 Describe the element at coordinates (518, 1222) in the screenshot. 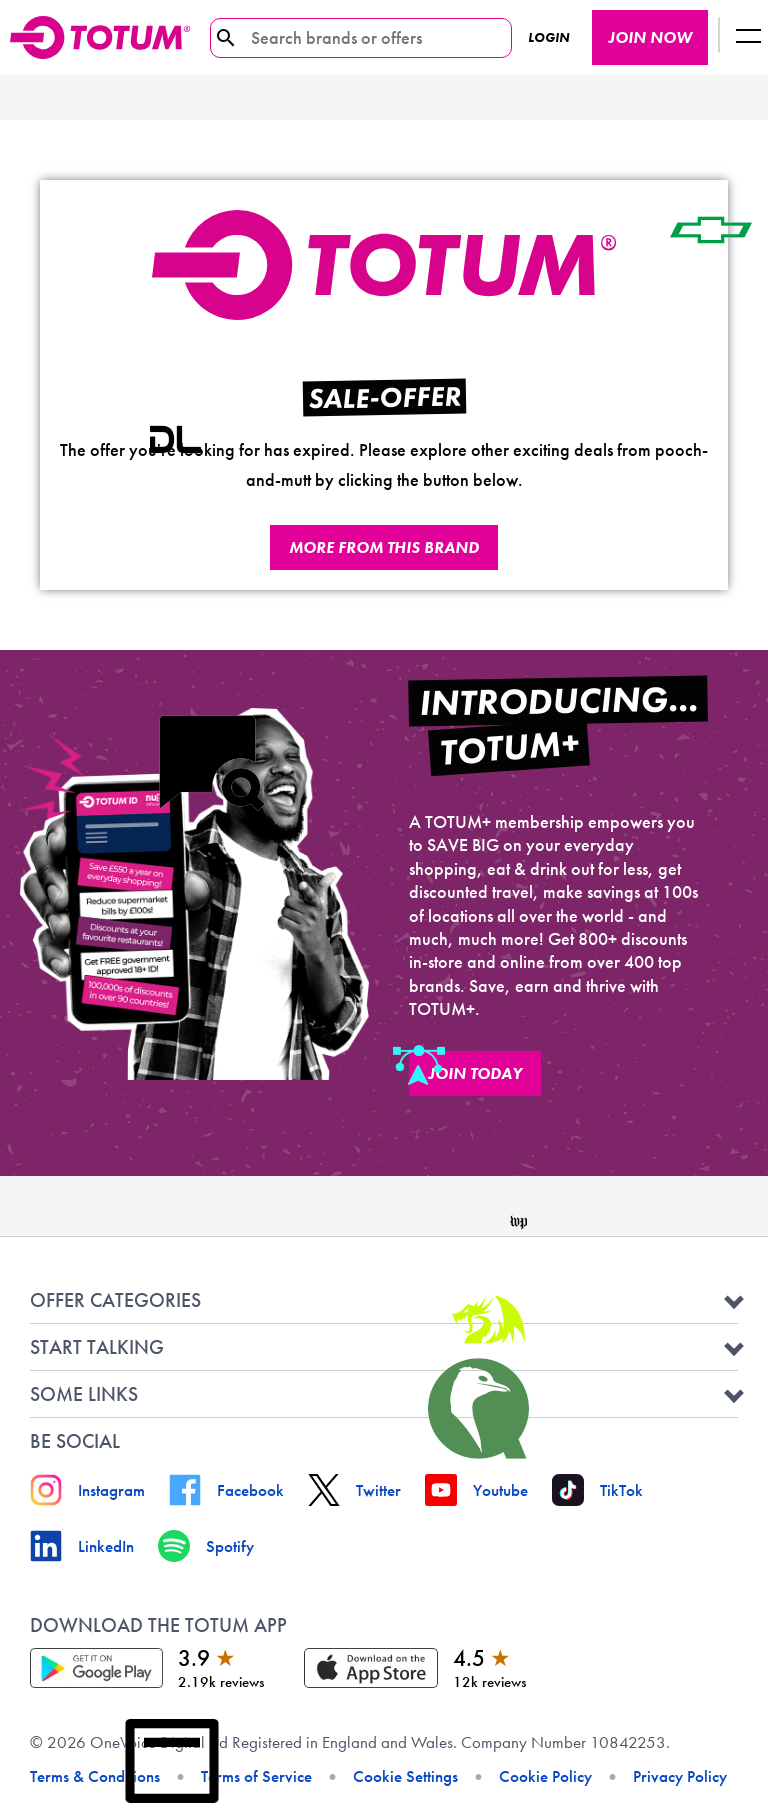

I see `open The Washington Post app` at that location.